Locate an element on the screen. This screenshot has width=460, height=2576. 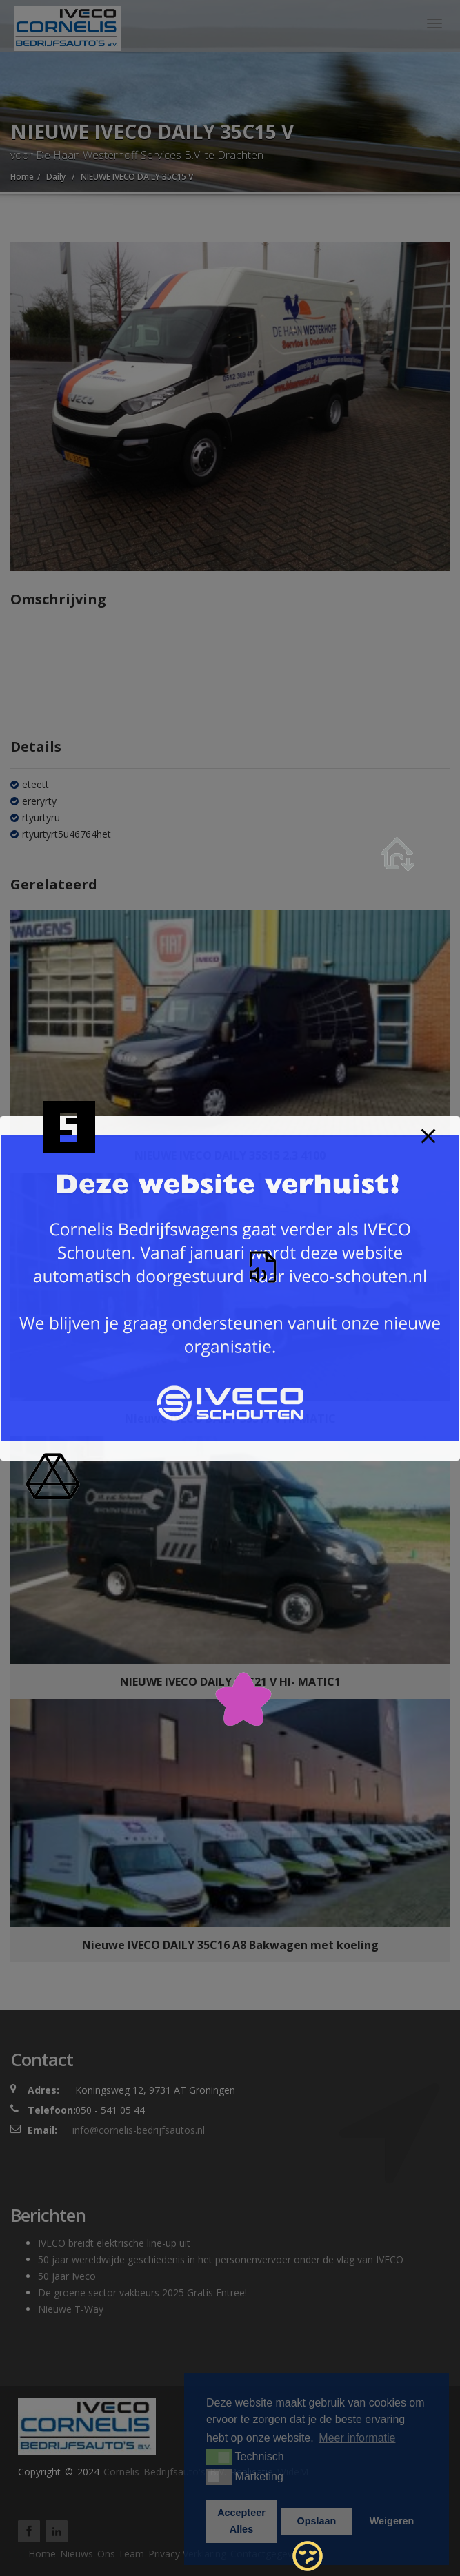
add to favorites is located at coordinates (243, 1700).